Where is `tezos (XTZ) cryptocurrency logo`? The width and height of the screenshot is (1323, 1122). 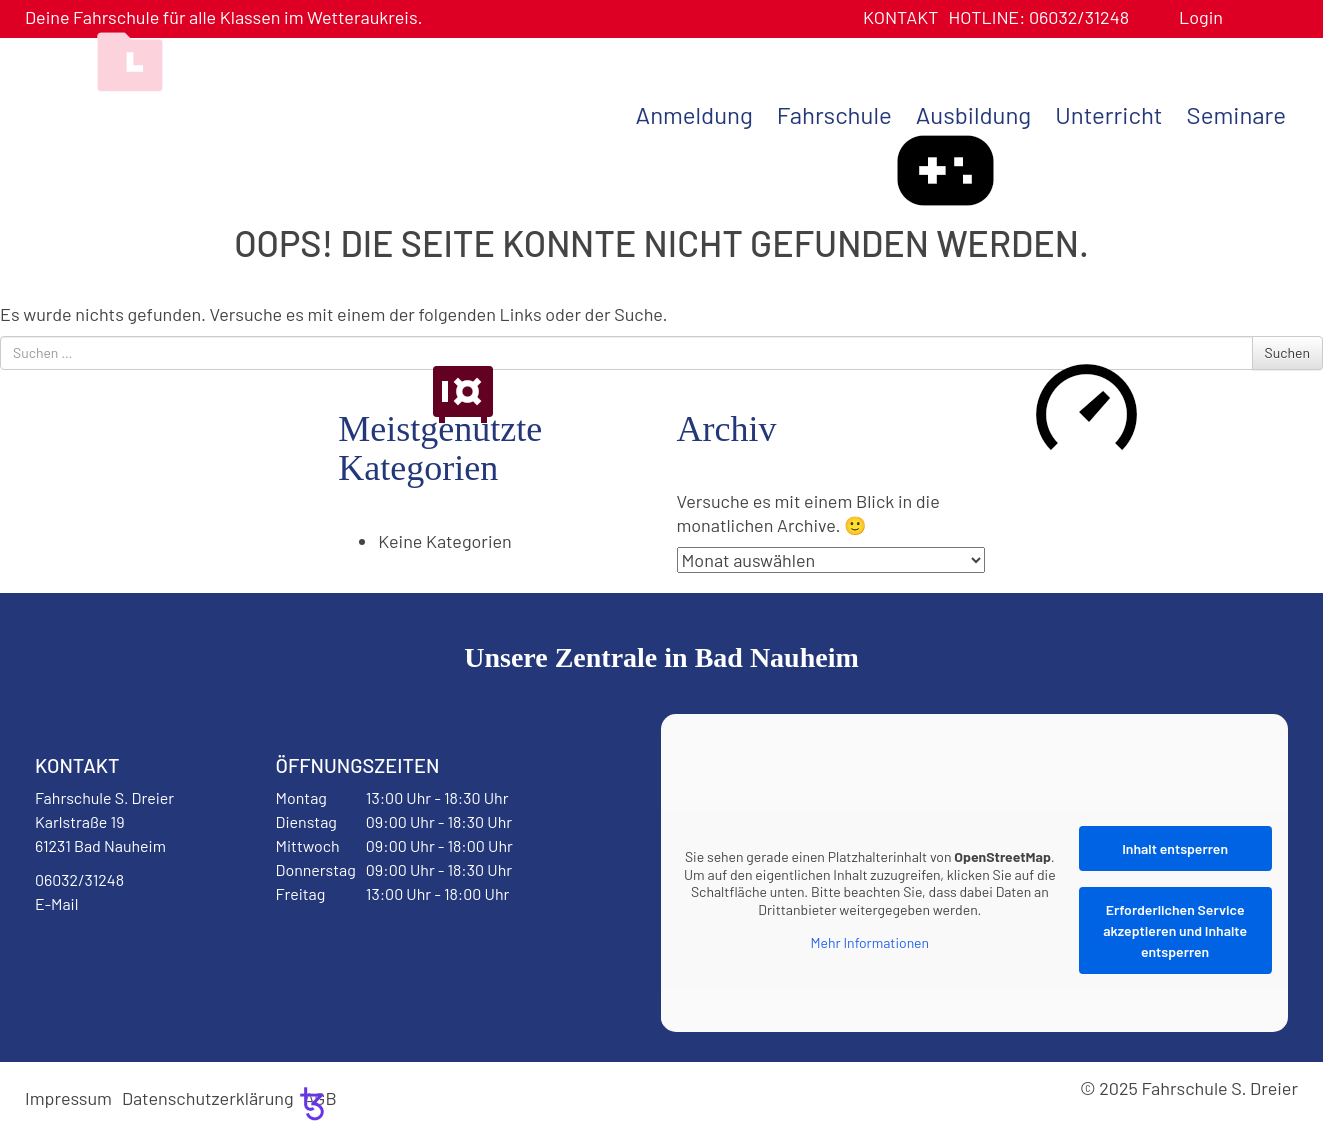 tezos (XTZ) cryptocurrency logo is located at coordinates (312, 1103).